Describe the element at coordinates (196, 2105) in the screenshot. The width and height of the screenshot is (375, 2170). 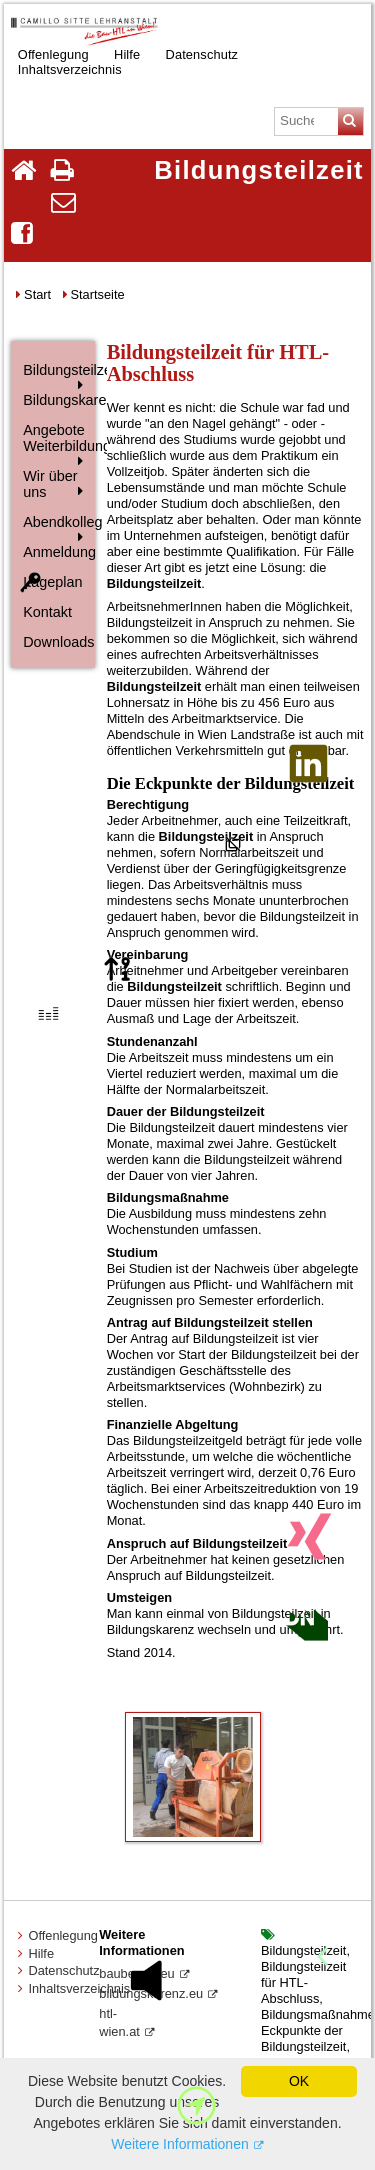
I see `tap to navigate to this location` at that location.